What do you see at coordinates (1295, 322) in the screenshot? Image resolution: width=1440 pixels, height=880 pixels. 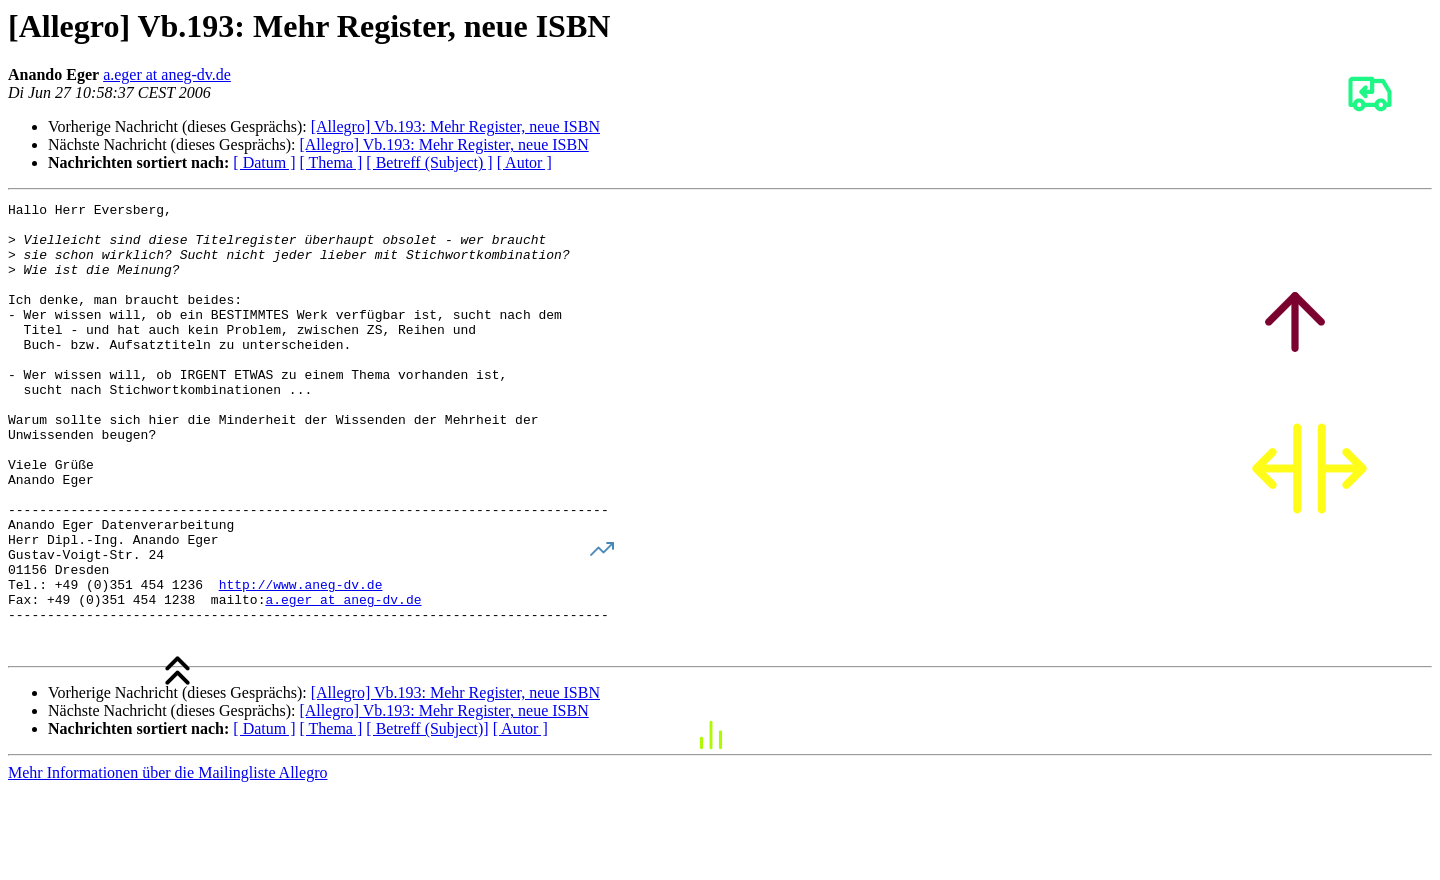 I see `move item up in a list` at bounding box center [1295, 322].